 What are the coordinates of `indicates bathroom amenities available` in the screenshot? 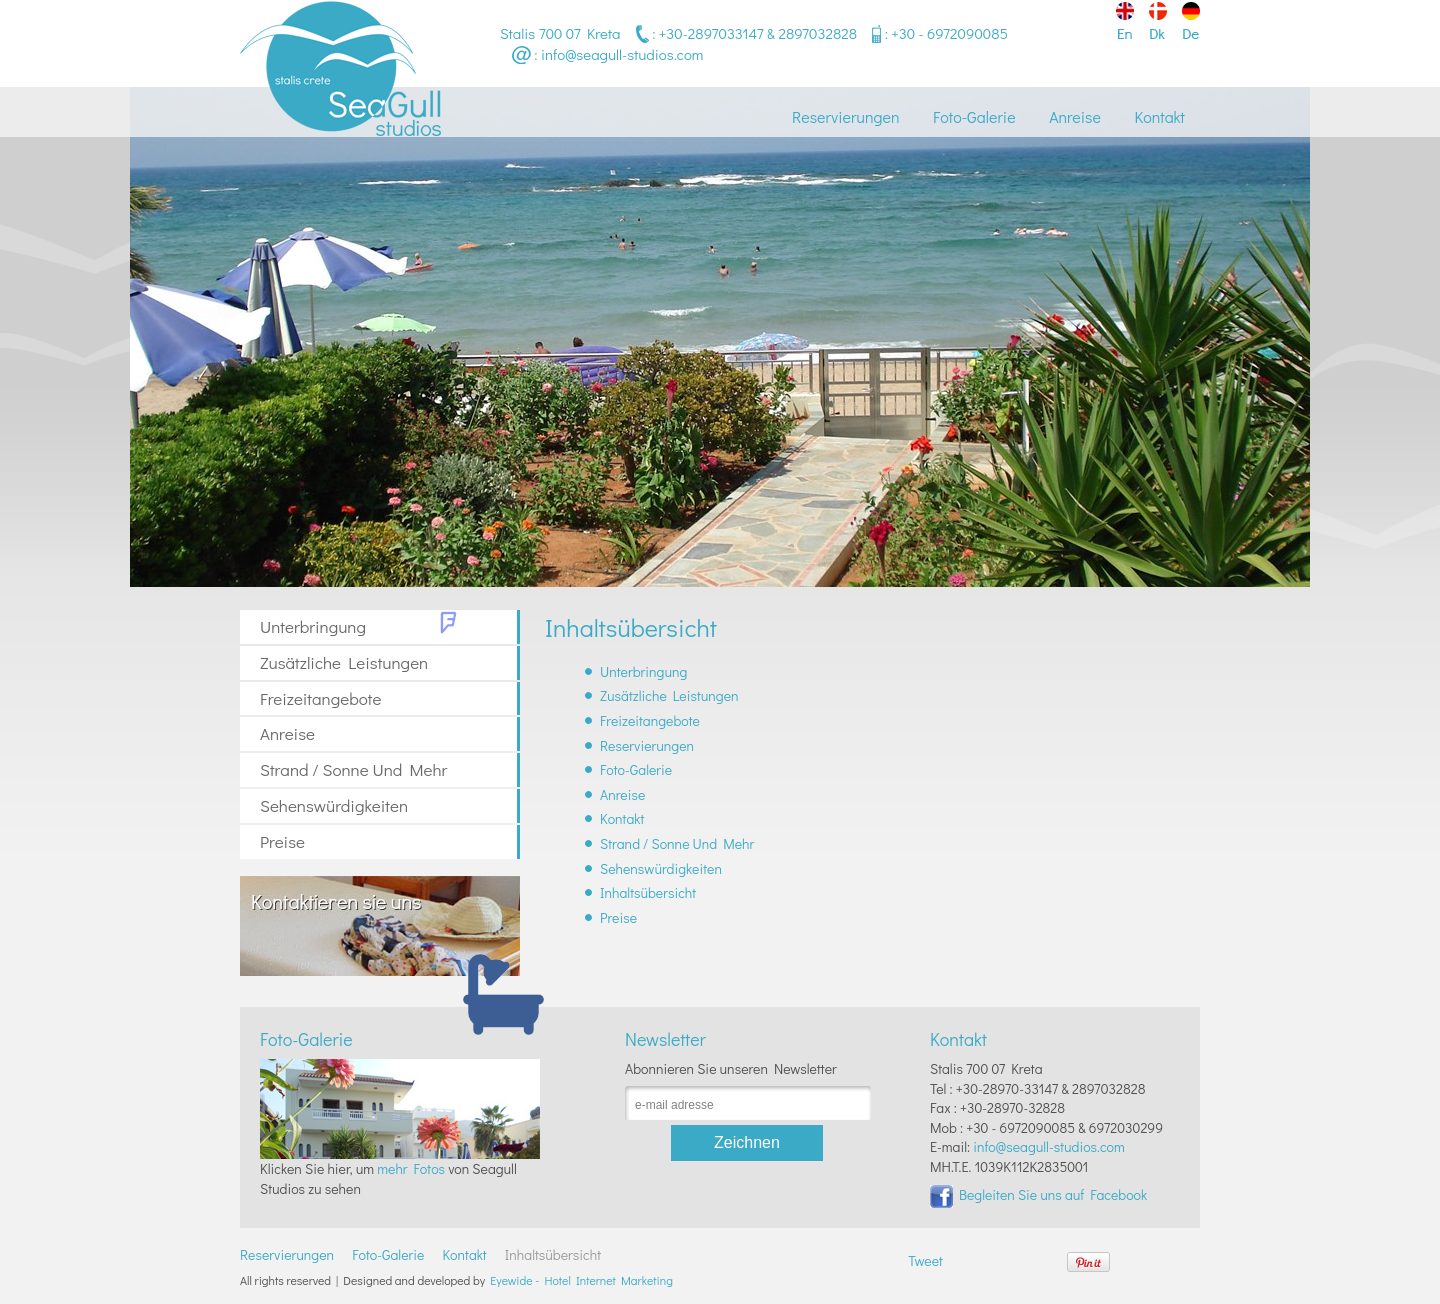 It's located at (503, 994).